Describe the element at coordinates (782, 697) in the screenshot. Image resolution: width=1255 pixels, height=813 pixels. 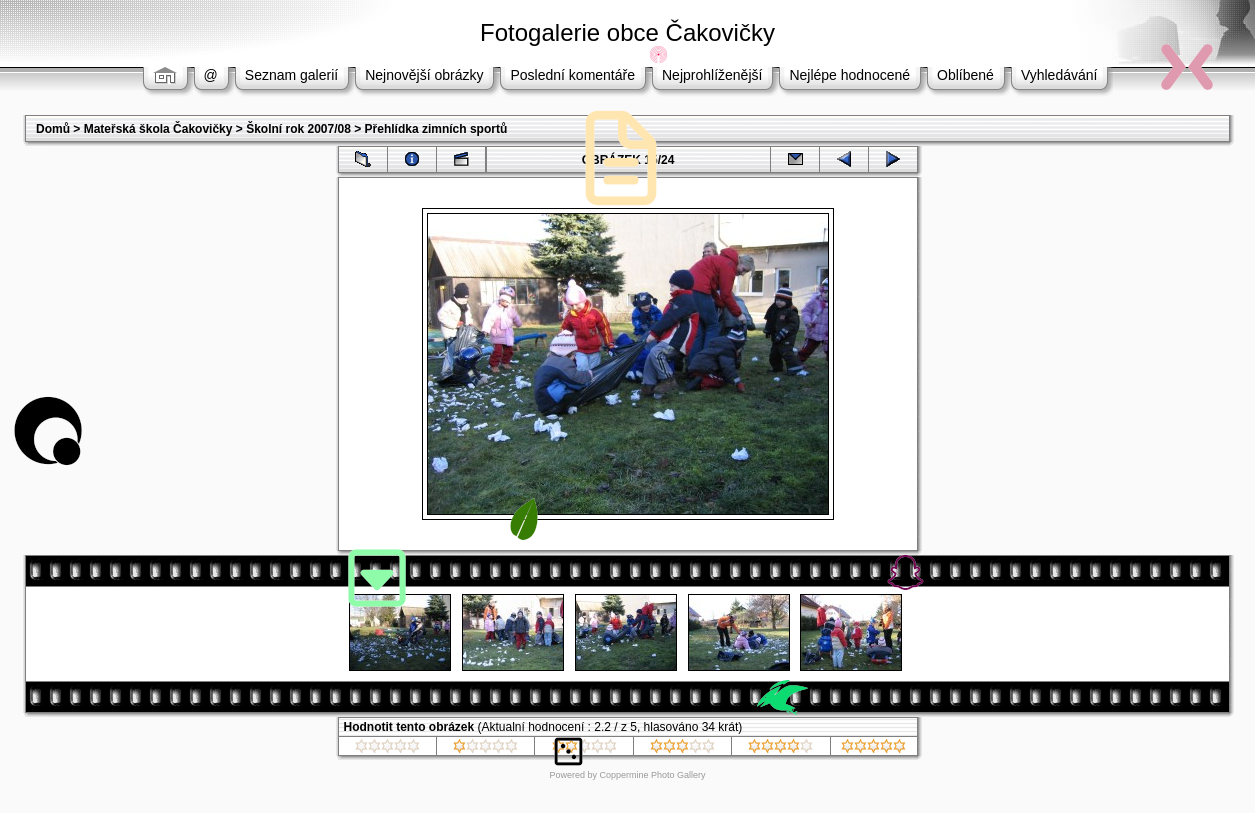
I see `pterodactyl game server management panel logo` at that location.